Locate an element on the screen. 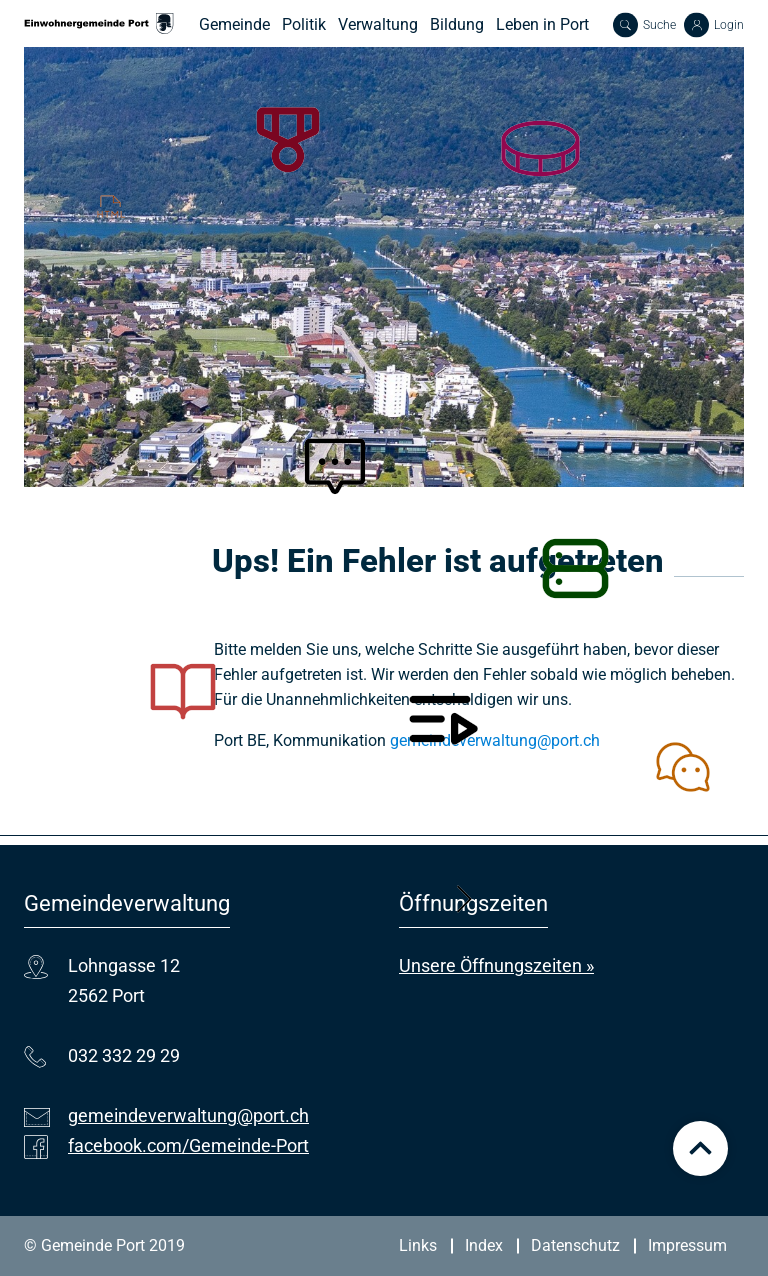 The image size is (768, 1276). navigate to the next item or page is located at coordinates (463, 899).